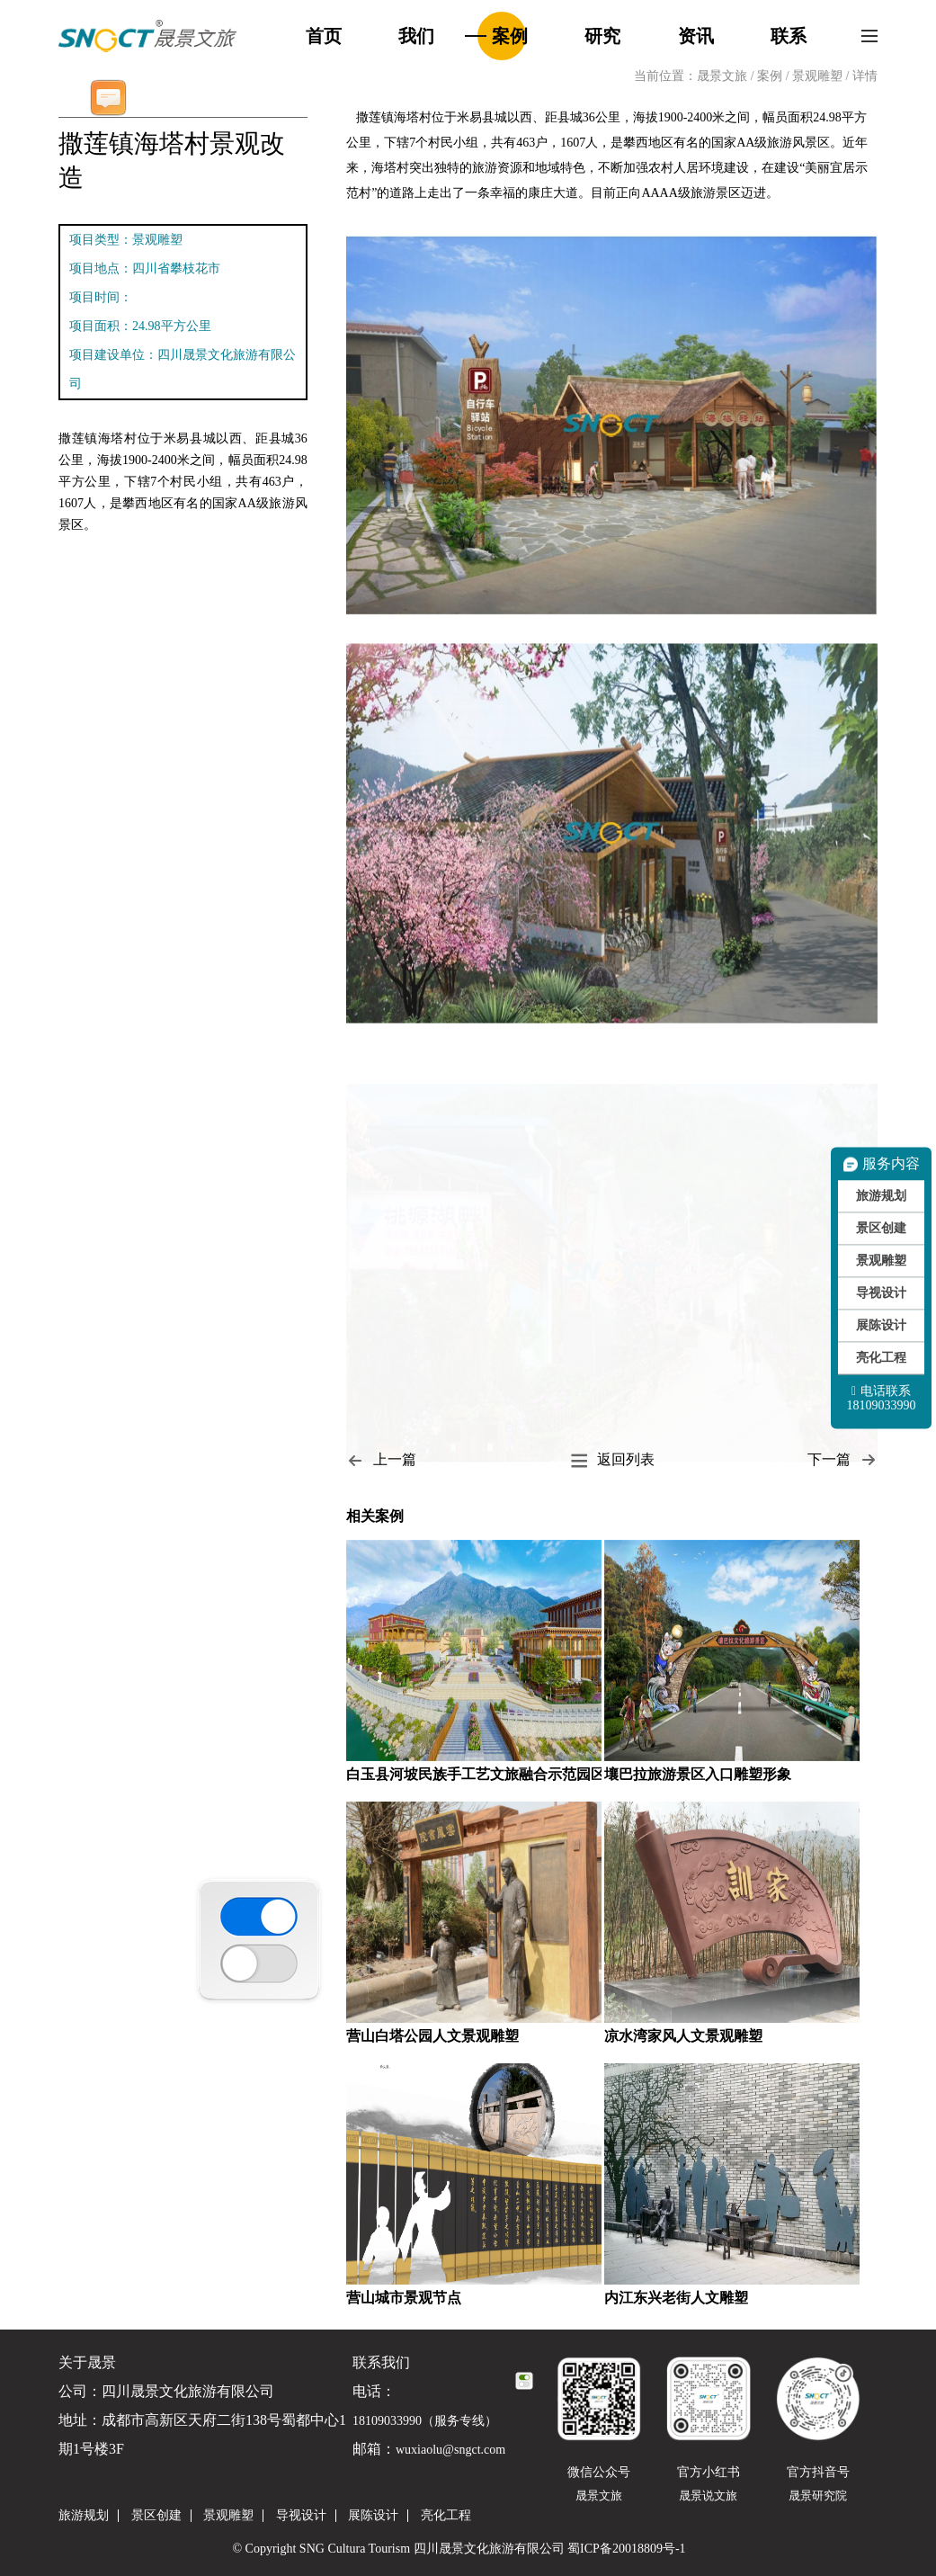  Describe the element at coordinates (259, 1940) in the screenshot. I see `open unity tweak tool settings` at that location.